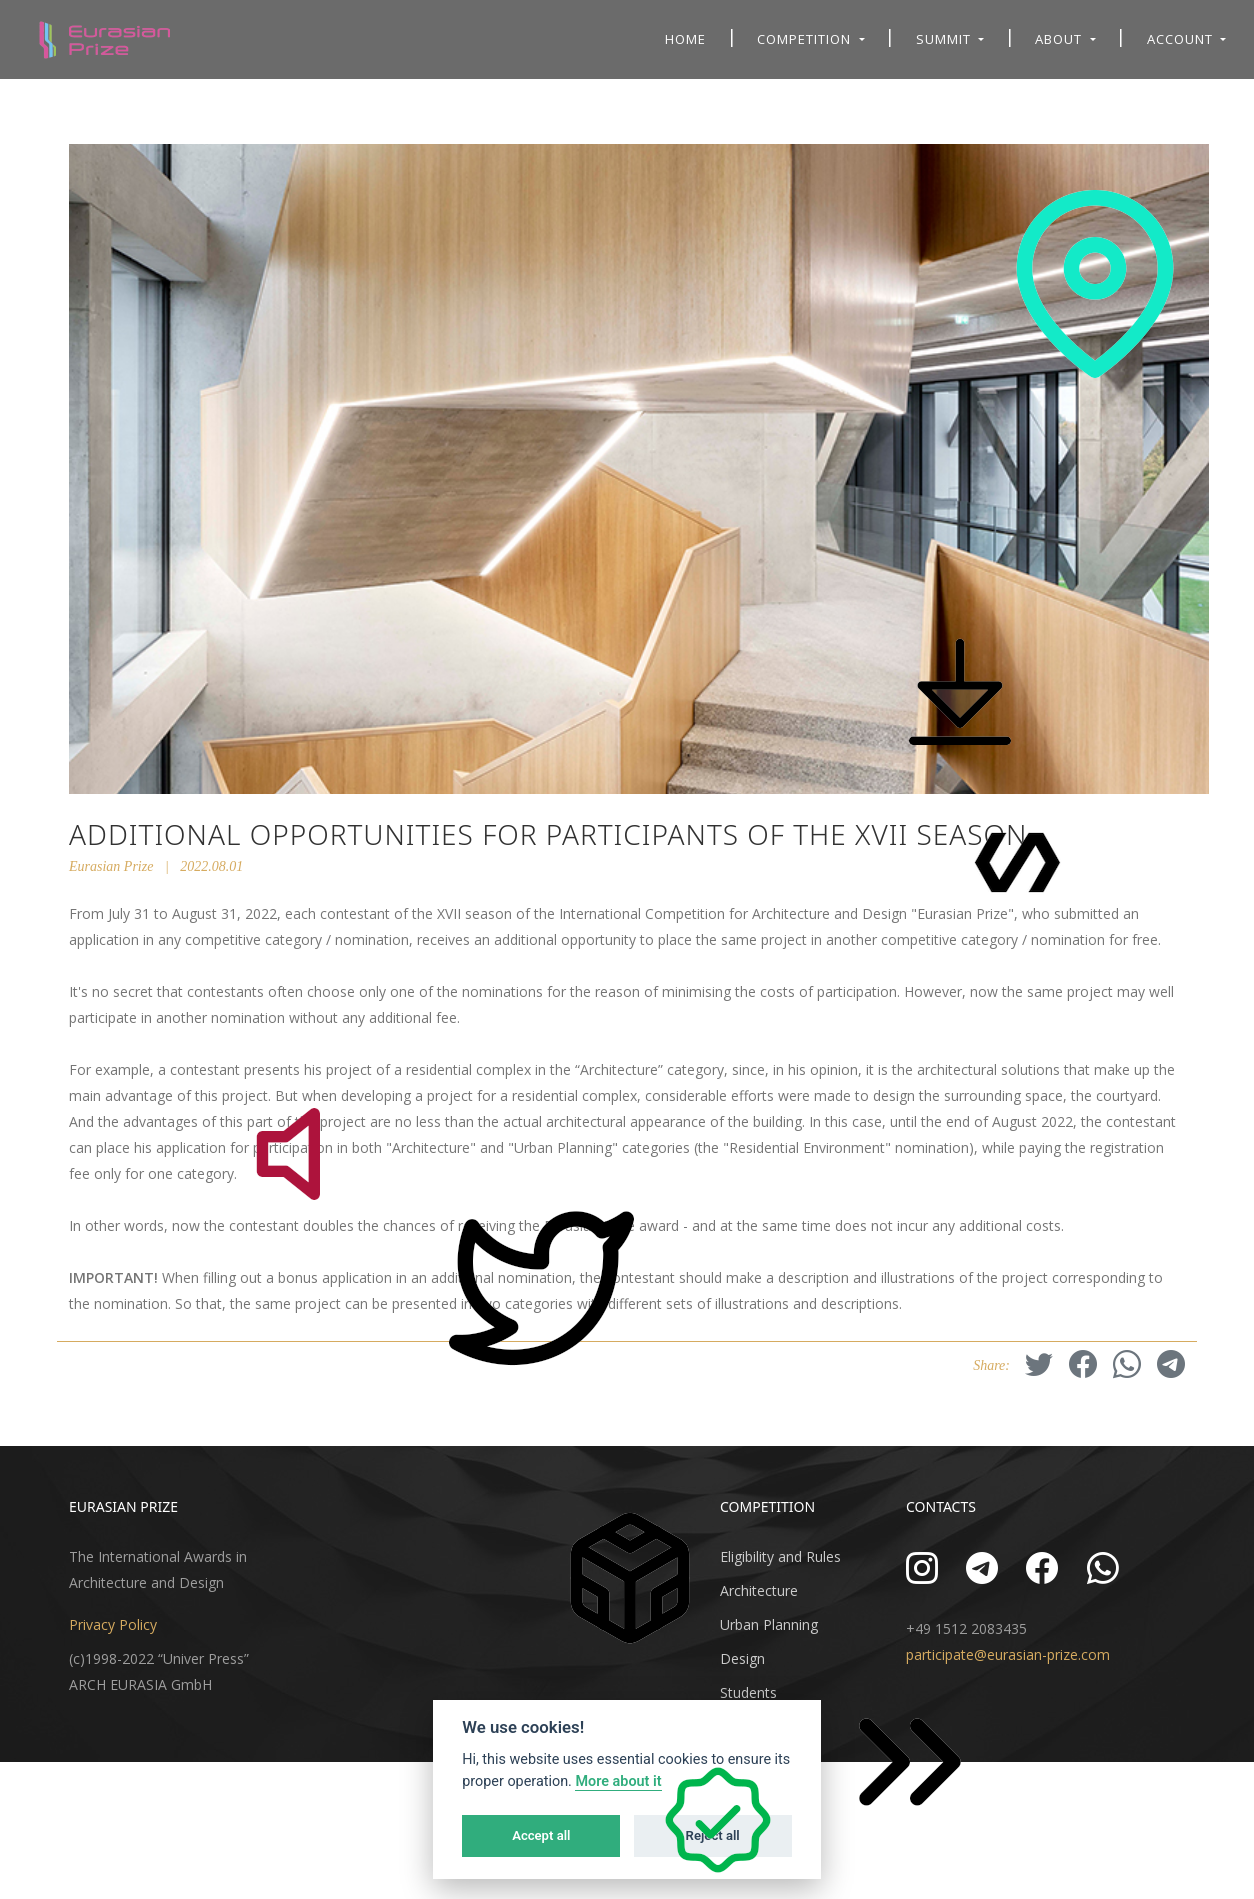  I want to click on download file to device, so click(960, 694).